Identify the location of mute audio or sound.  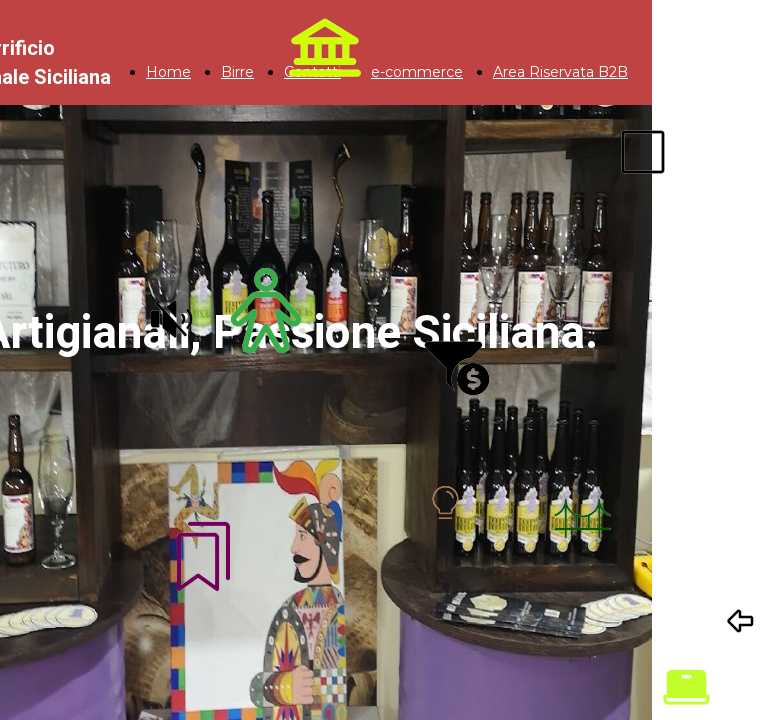
(171, 319).